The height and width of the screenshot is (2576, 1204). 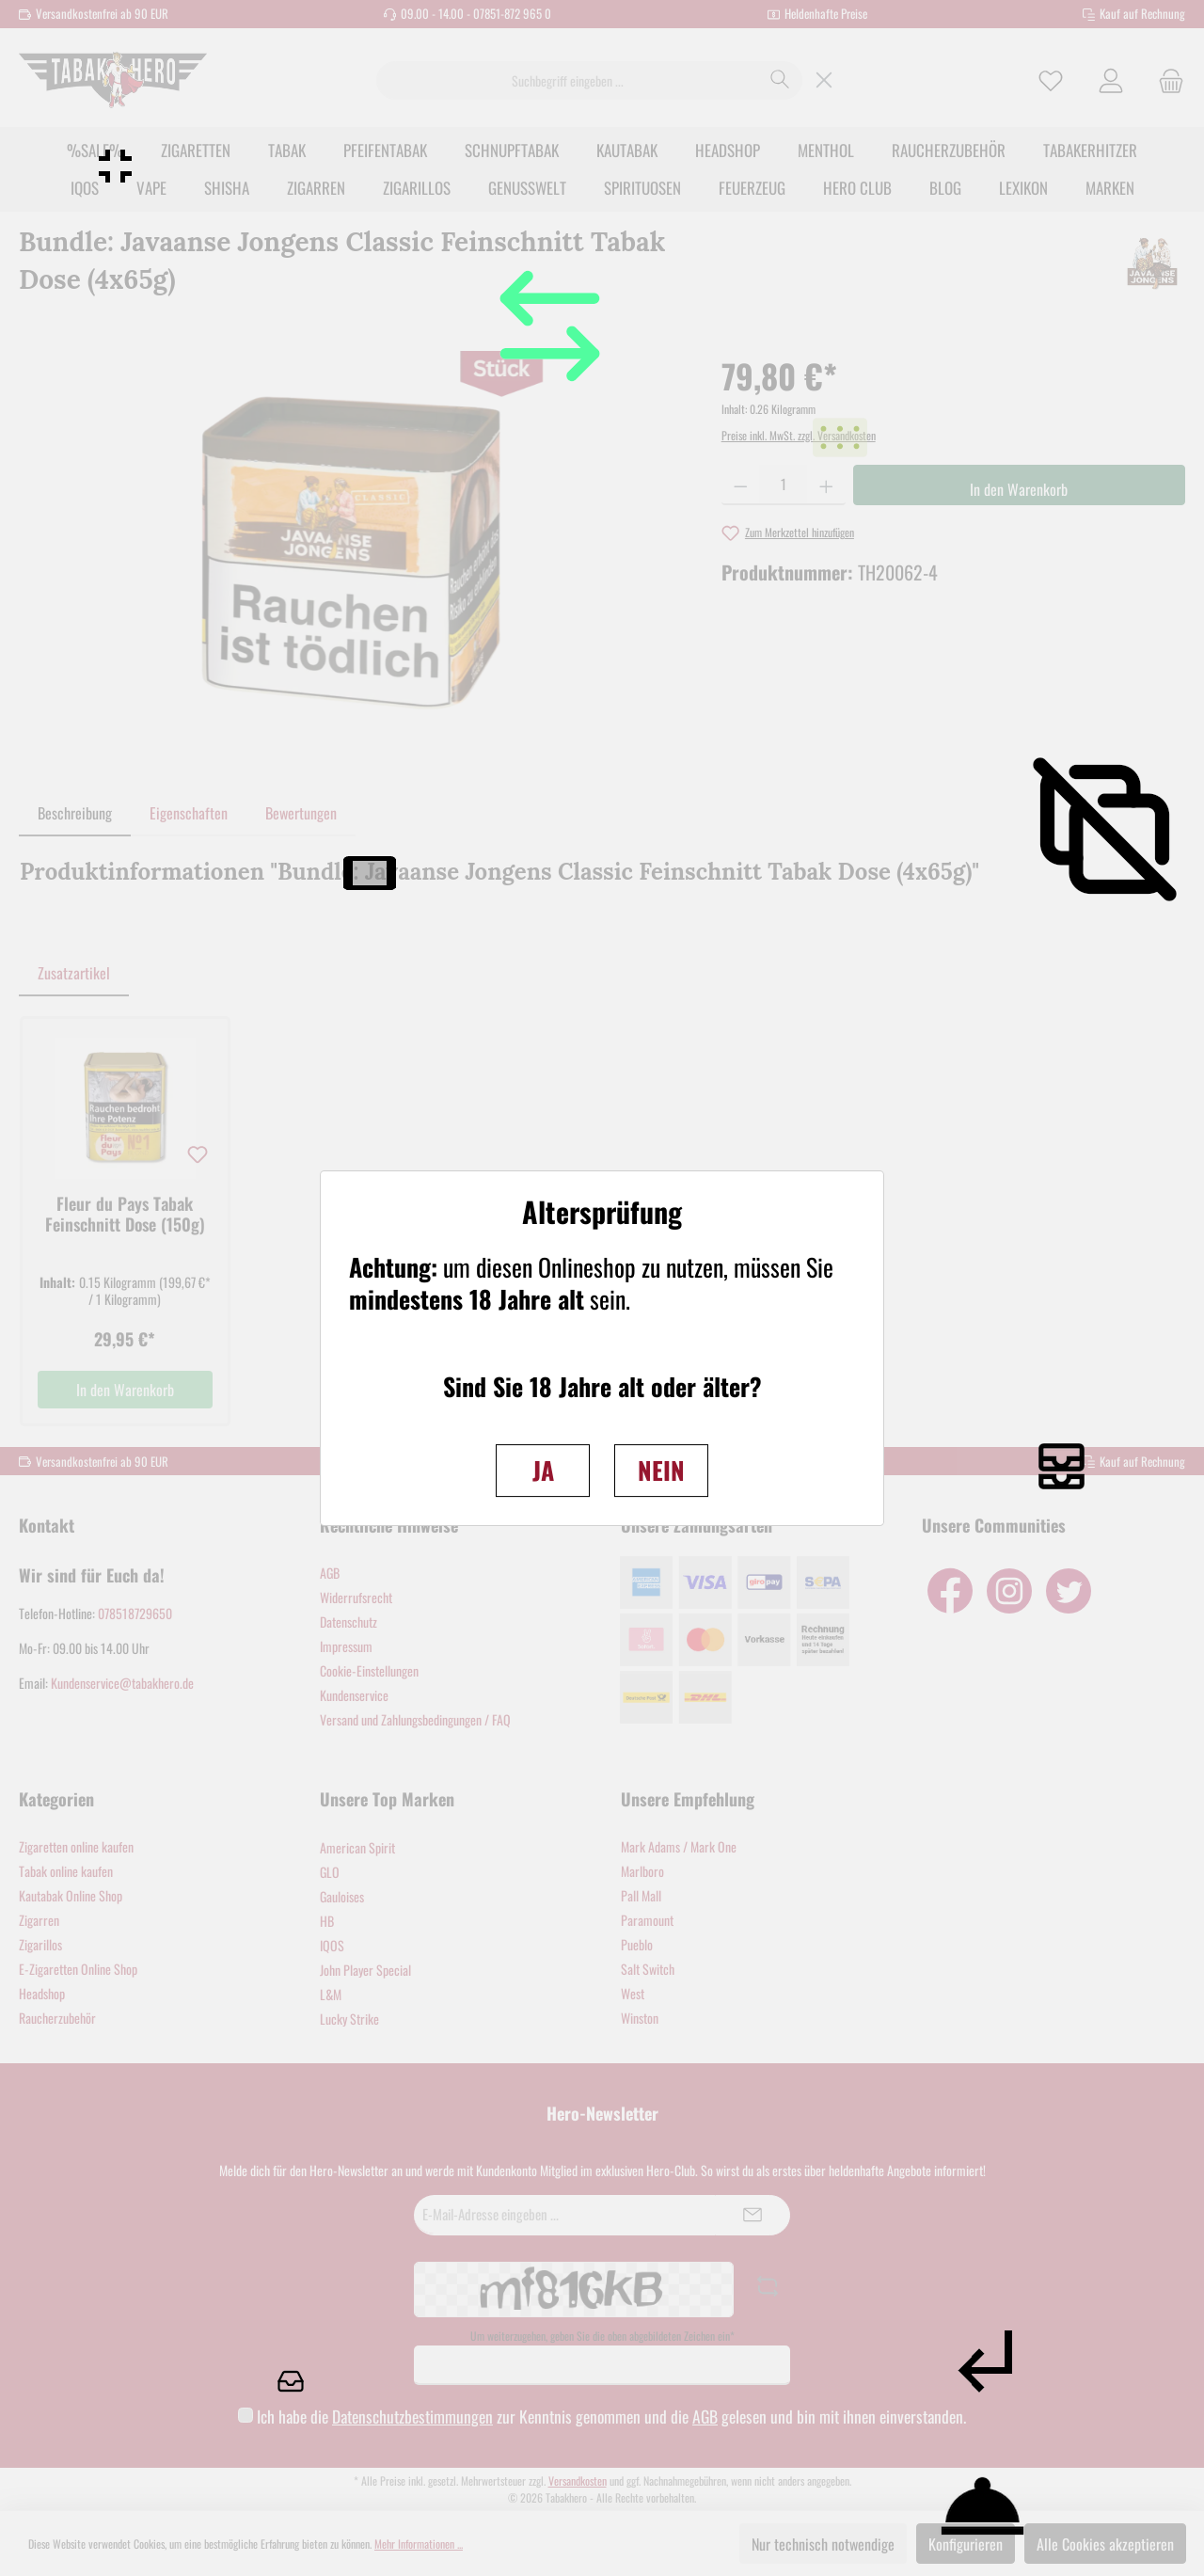 I want to click on rotate device to landscape orientation, so click(x=370, y=873).